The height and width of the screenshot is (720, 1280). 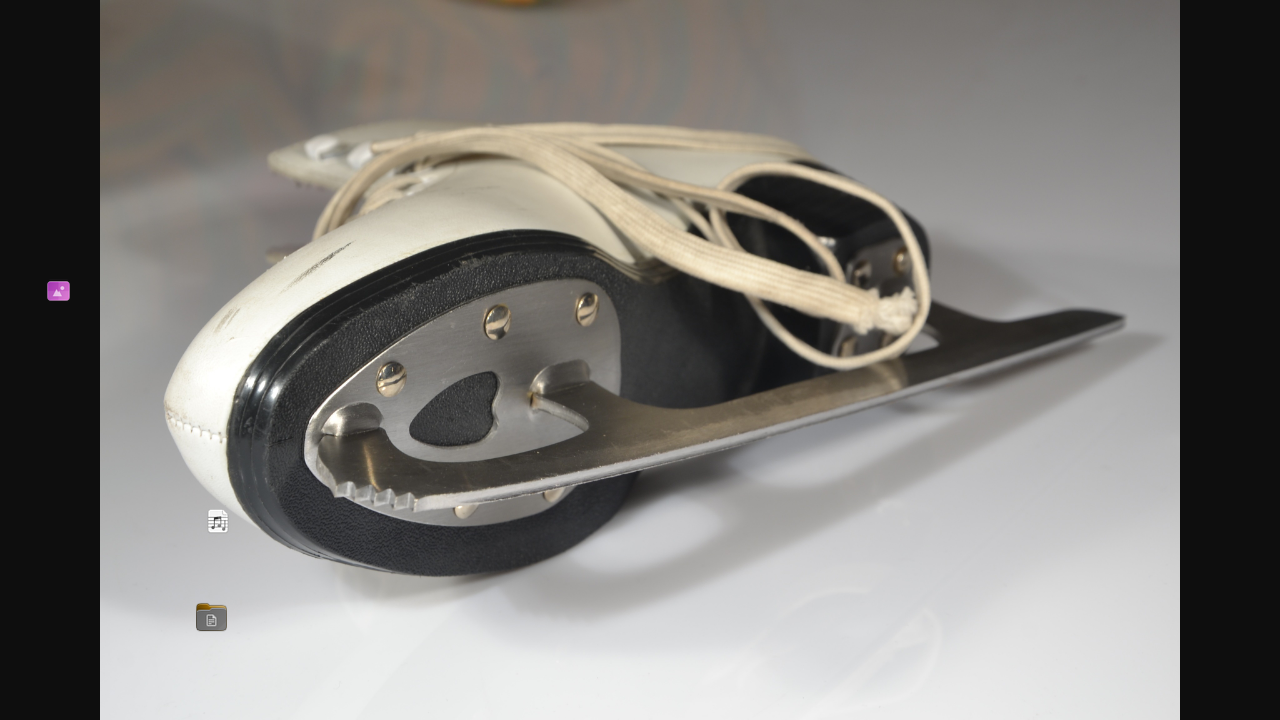 I want to click on open your documents folder, so click(x=211, y=616).